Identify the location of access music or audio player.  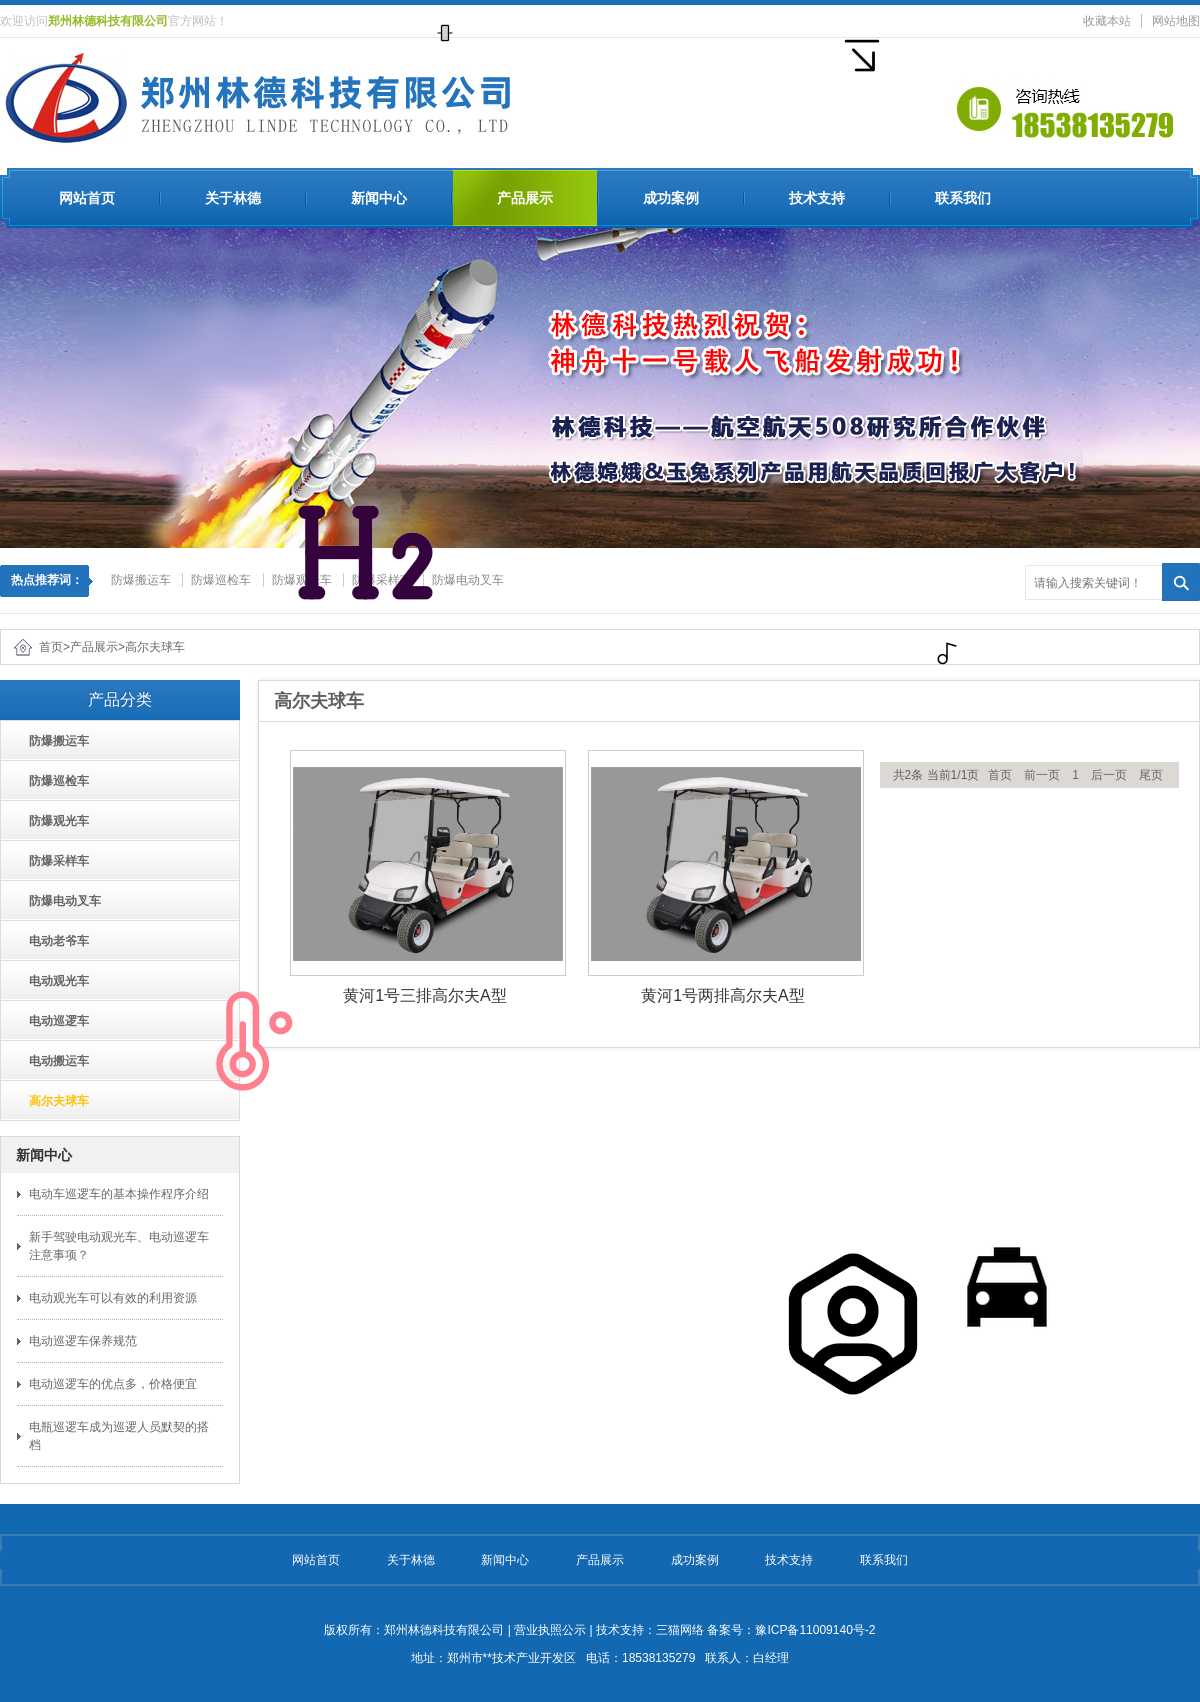
(947, 653).